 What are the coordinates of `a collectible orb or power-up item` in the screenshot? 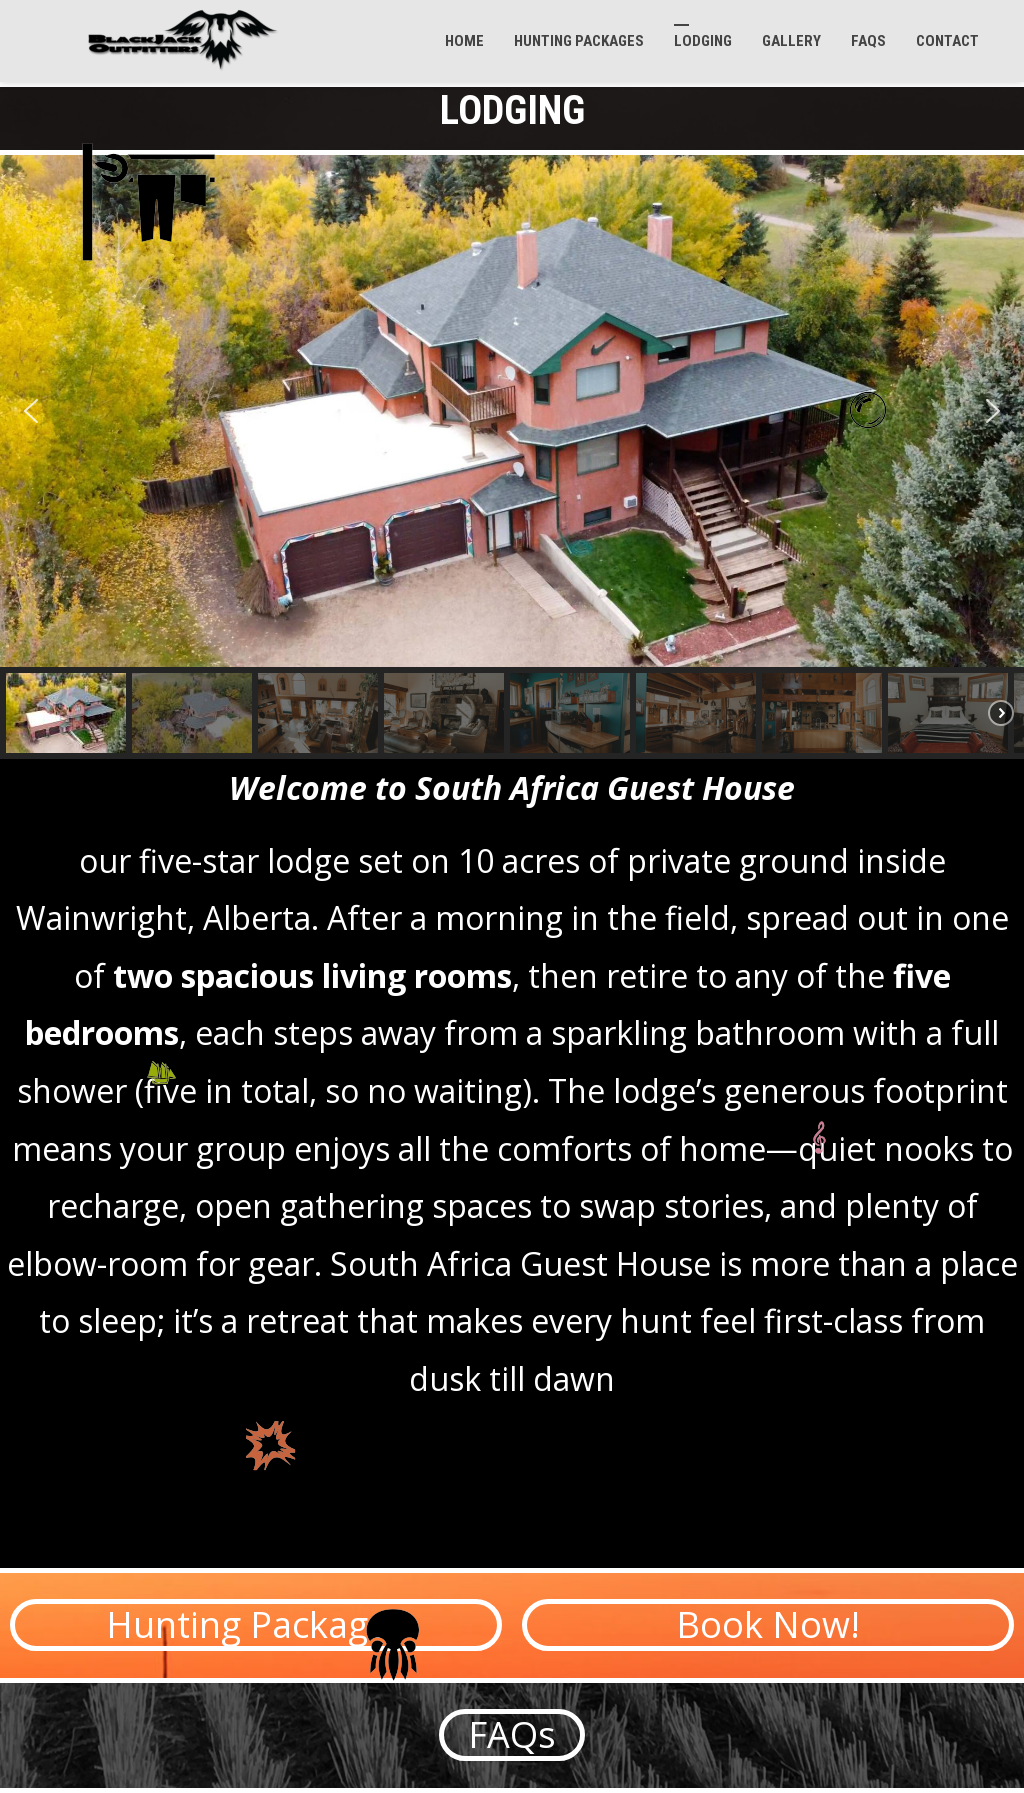 It's located at (868, 410).